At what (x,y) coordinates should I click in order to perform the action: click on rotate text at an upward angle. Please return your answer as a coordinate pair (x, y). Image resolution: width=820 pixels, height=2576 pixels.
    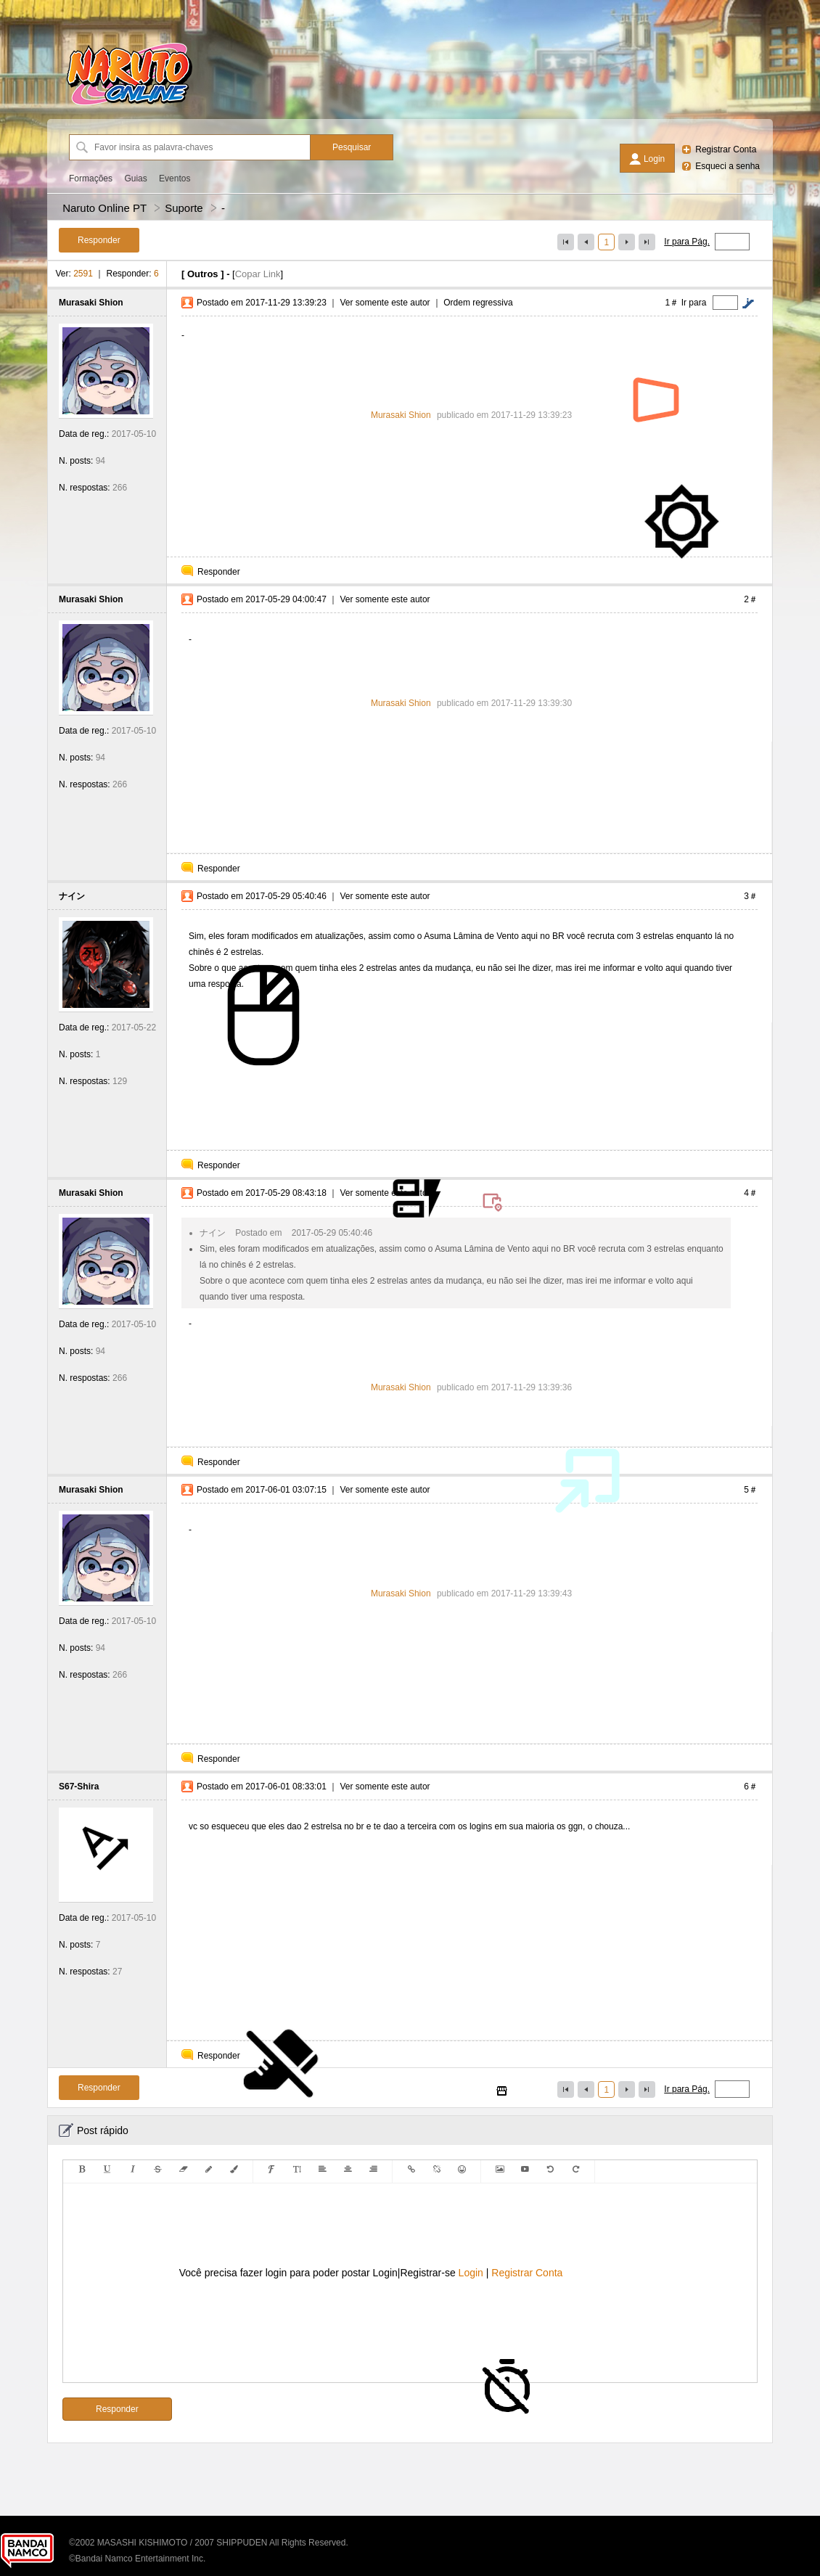
    Looking at the image, I should click on (104, 1847).